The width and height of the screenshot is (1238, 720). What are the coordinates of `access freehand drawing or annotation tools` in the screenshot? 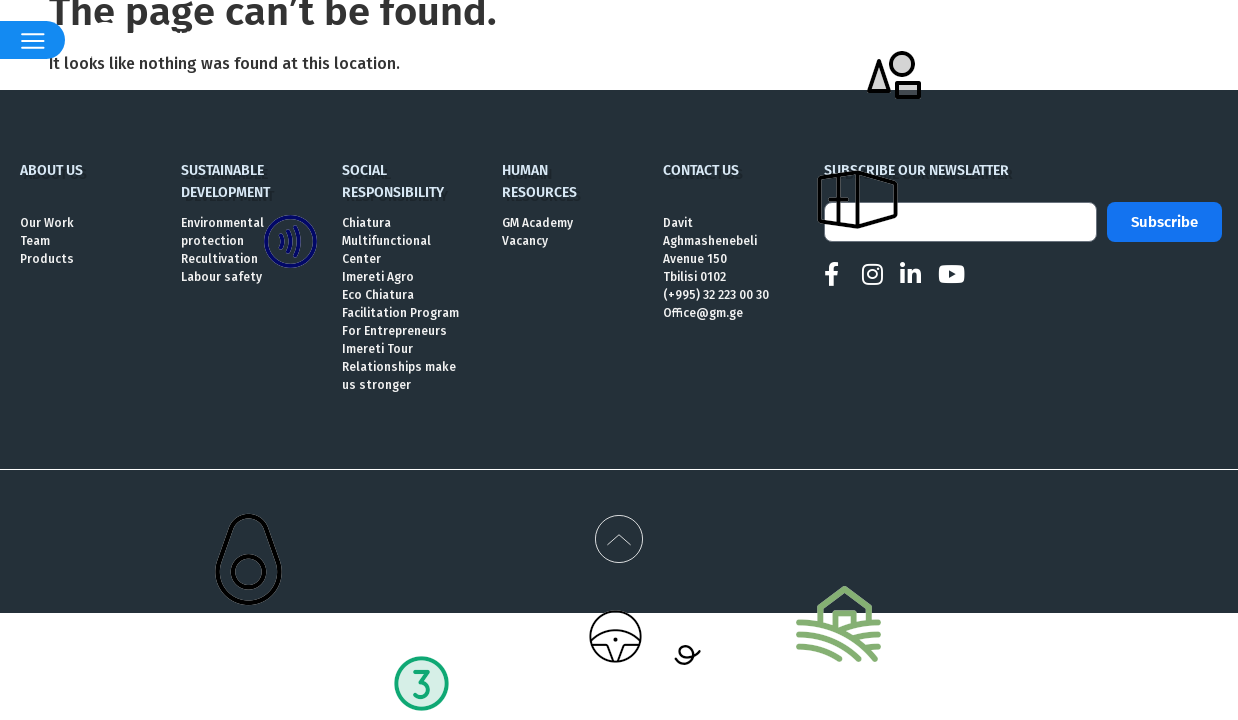 It's located at (687, 655).